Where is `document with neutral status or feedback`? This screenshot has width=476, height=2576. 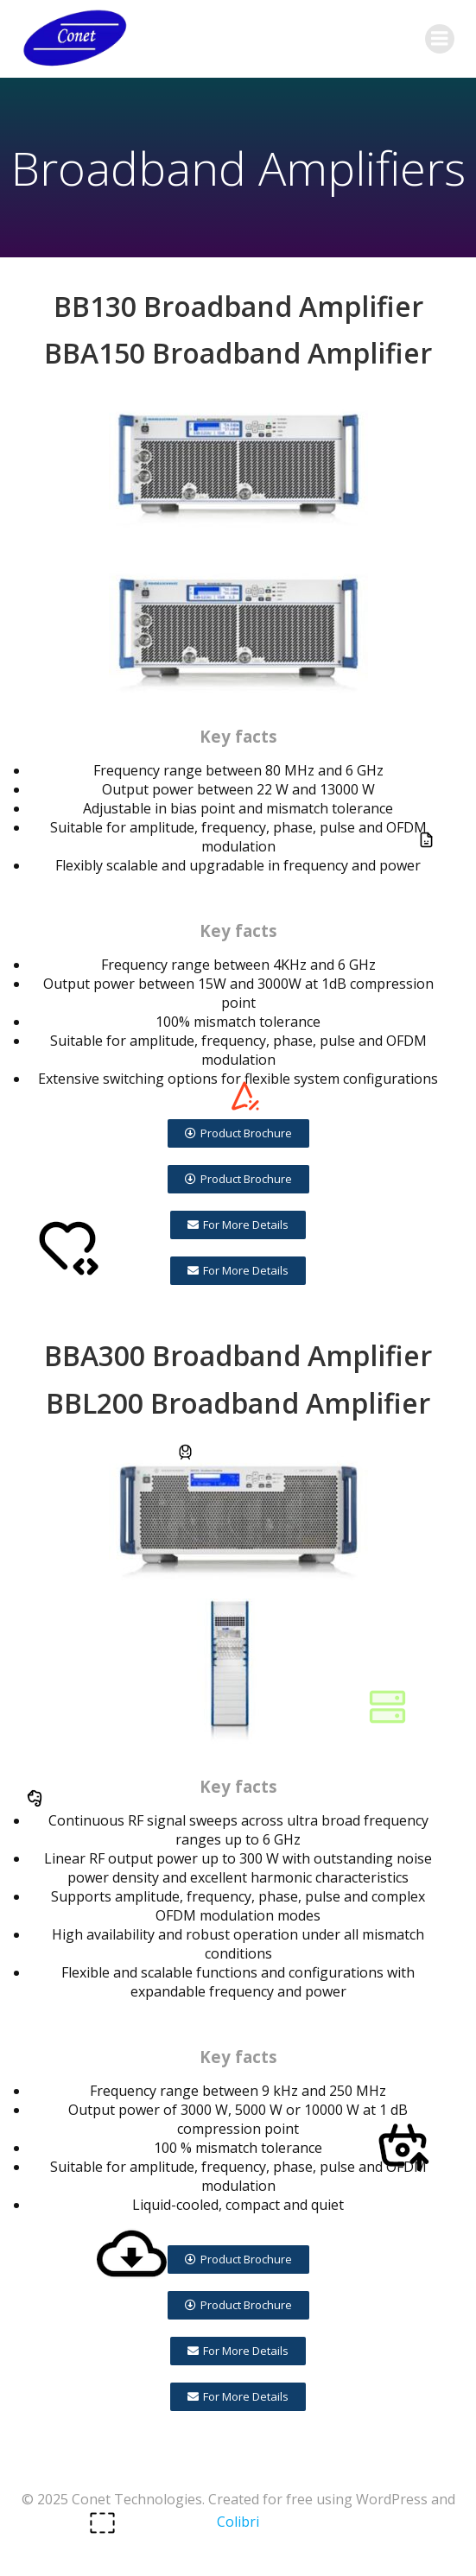
document with neutral status or feedback is located at coordinates (426, 839).